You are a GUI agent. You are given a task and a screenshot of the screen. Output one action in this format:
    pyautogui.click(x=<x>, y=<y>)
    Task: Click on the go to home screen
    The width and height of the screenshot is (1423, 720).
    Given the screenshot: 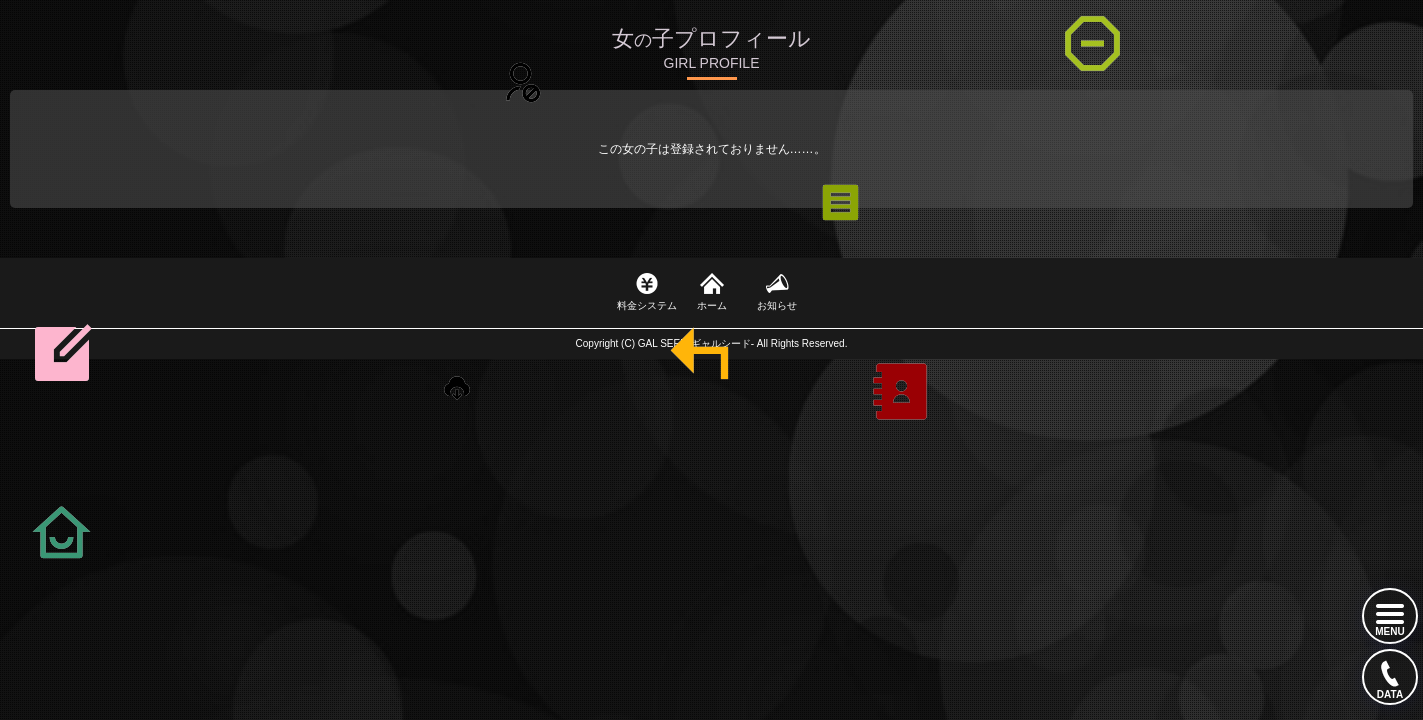 What is the action you would take?
    pyautogui.click(x=61, y=534)
    